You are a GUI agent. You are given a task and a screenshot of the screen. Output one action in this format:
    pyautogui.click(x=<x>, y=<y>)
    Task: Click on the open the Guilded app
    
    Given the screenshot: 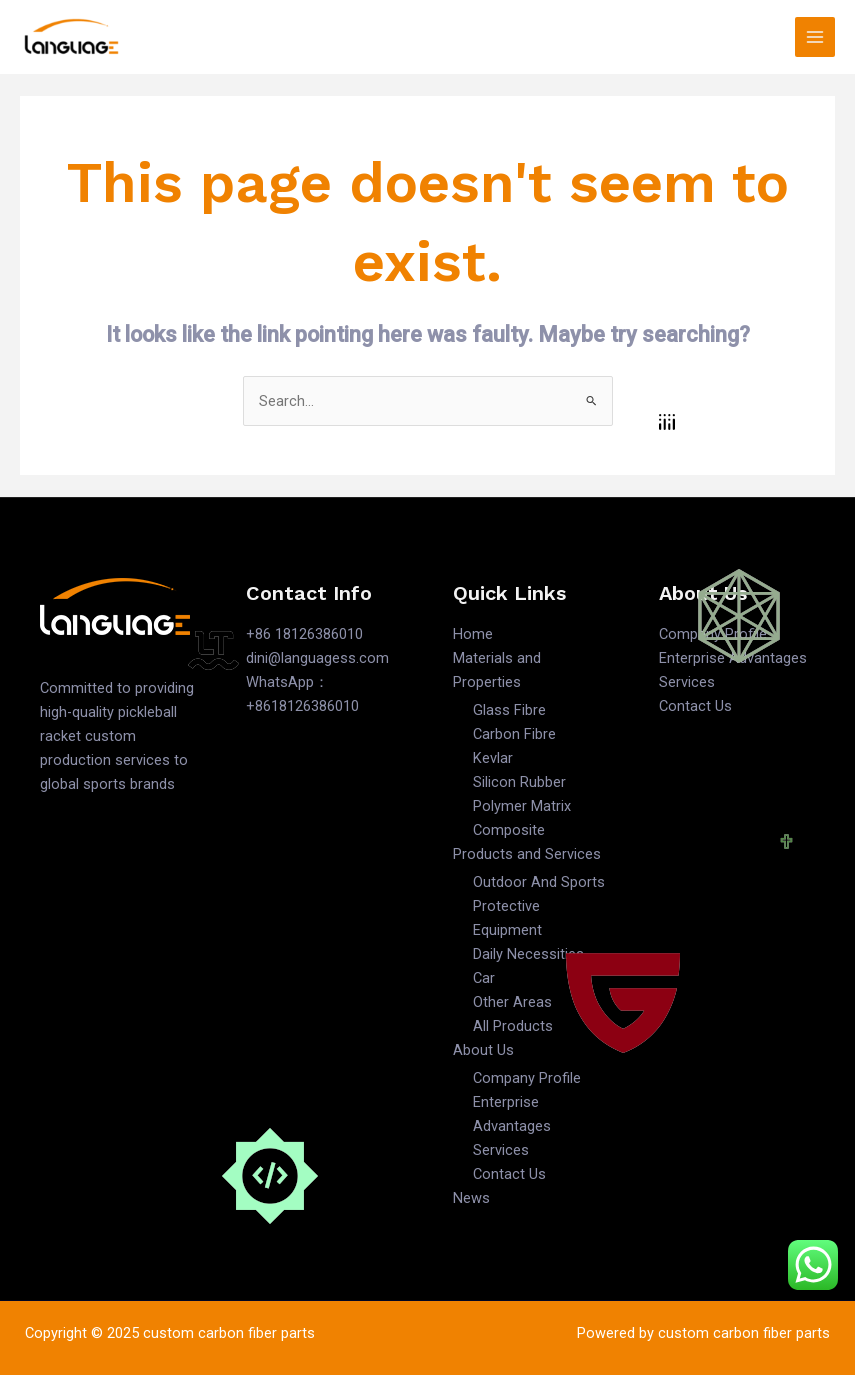 What is the action you would take?
    pyautogui.click(x=623, y=1003)
    